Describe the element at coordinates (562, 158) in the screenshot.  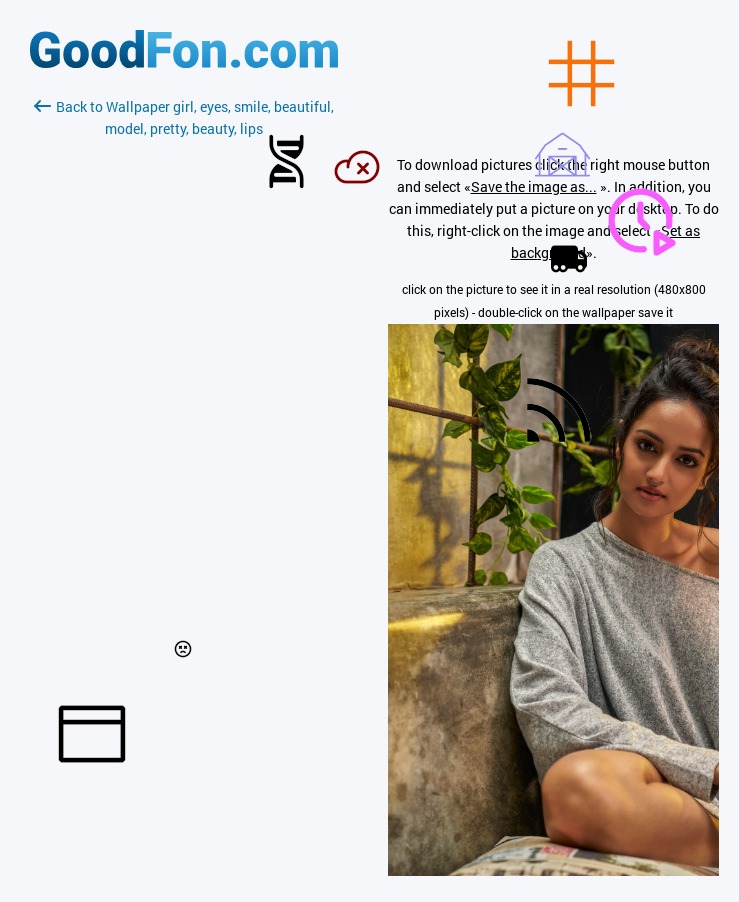
I see `access farm or agricultural settings` at that location.